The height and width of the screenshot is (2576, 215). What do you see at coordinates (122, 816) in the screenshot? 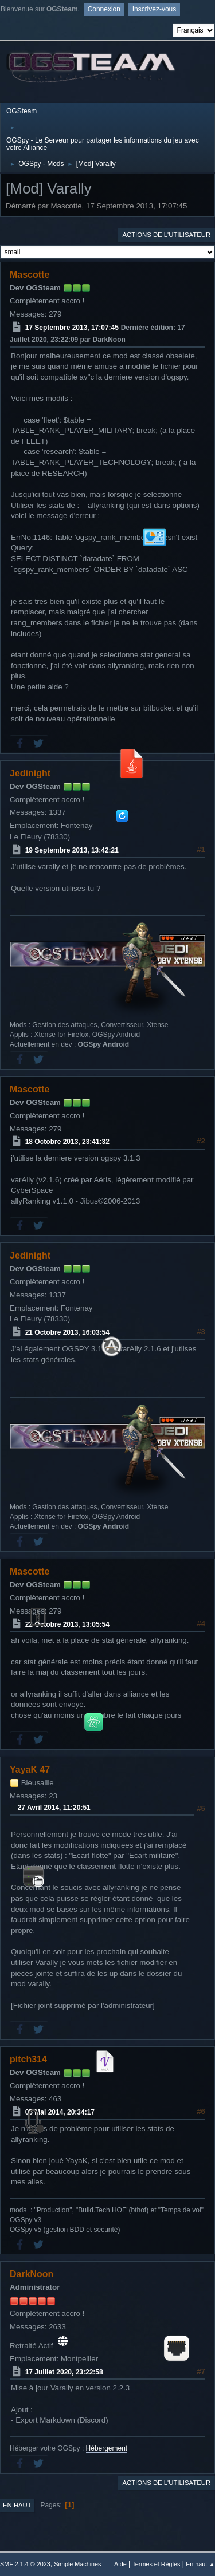
I see `restart the system or application` at bounding box center [122, 816].